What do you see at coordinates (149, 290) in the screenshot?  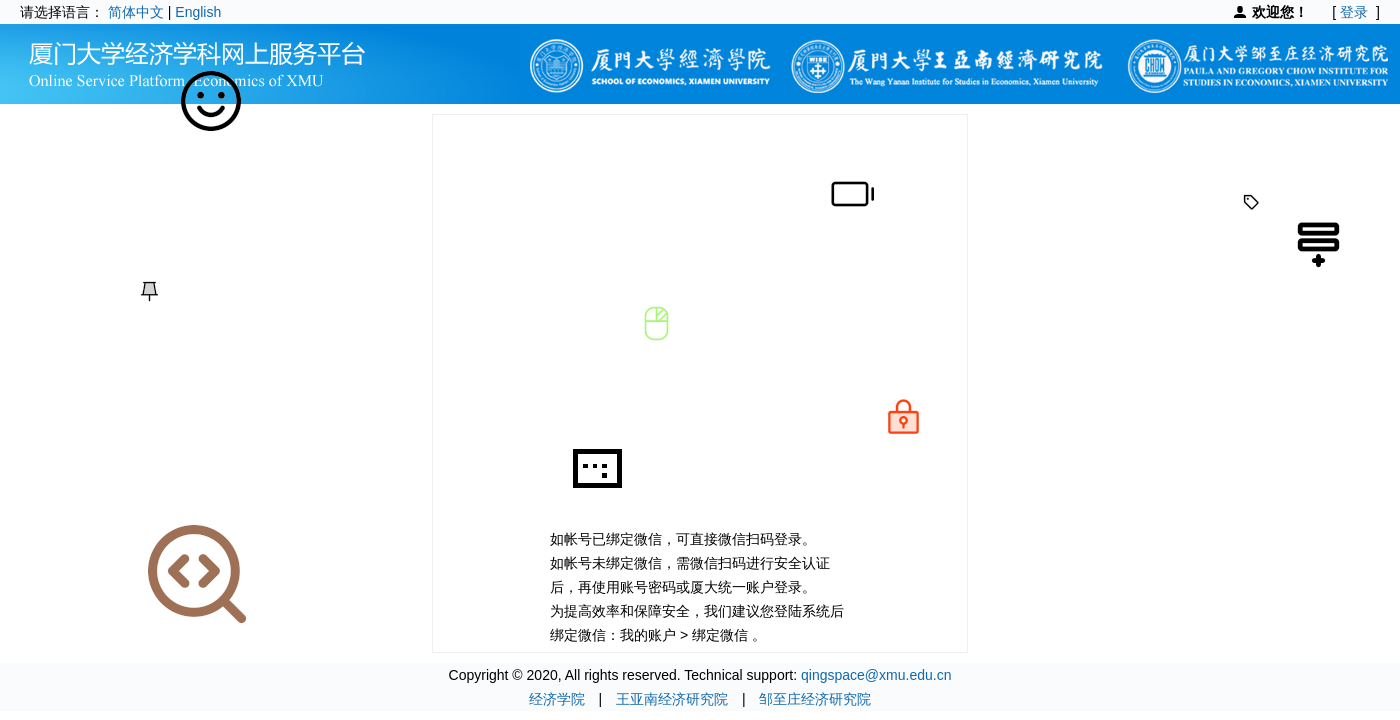 I see `pin an item to keep it visible` at bounding box center [149, 290].